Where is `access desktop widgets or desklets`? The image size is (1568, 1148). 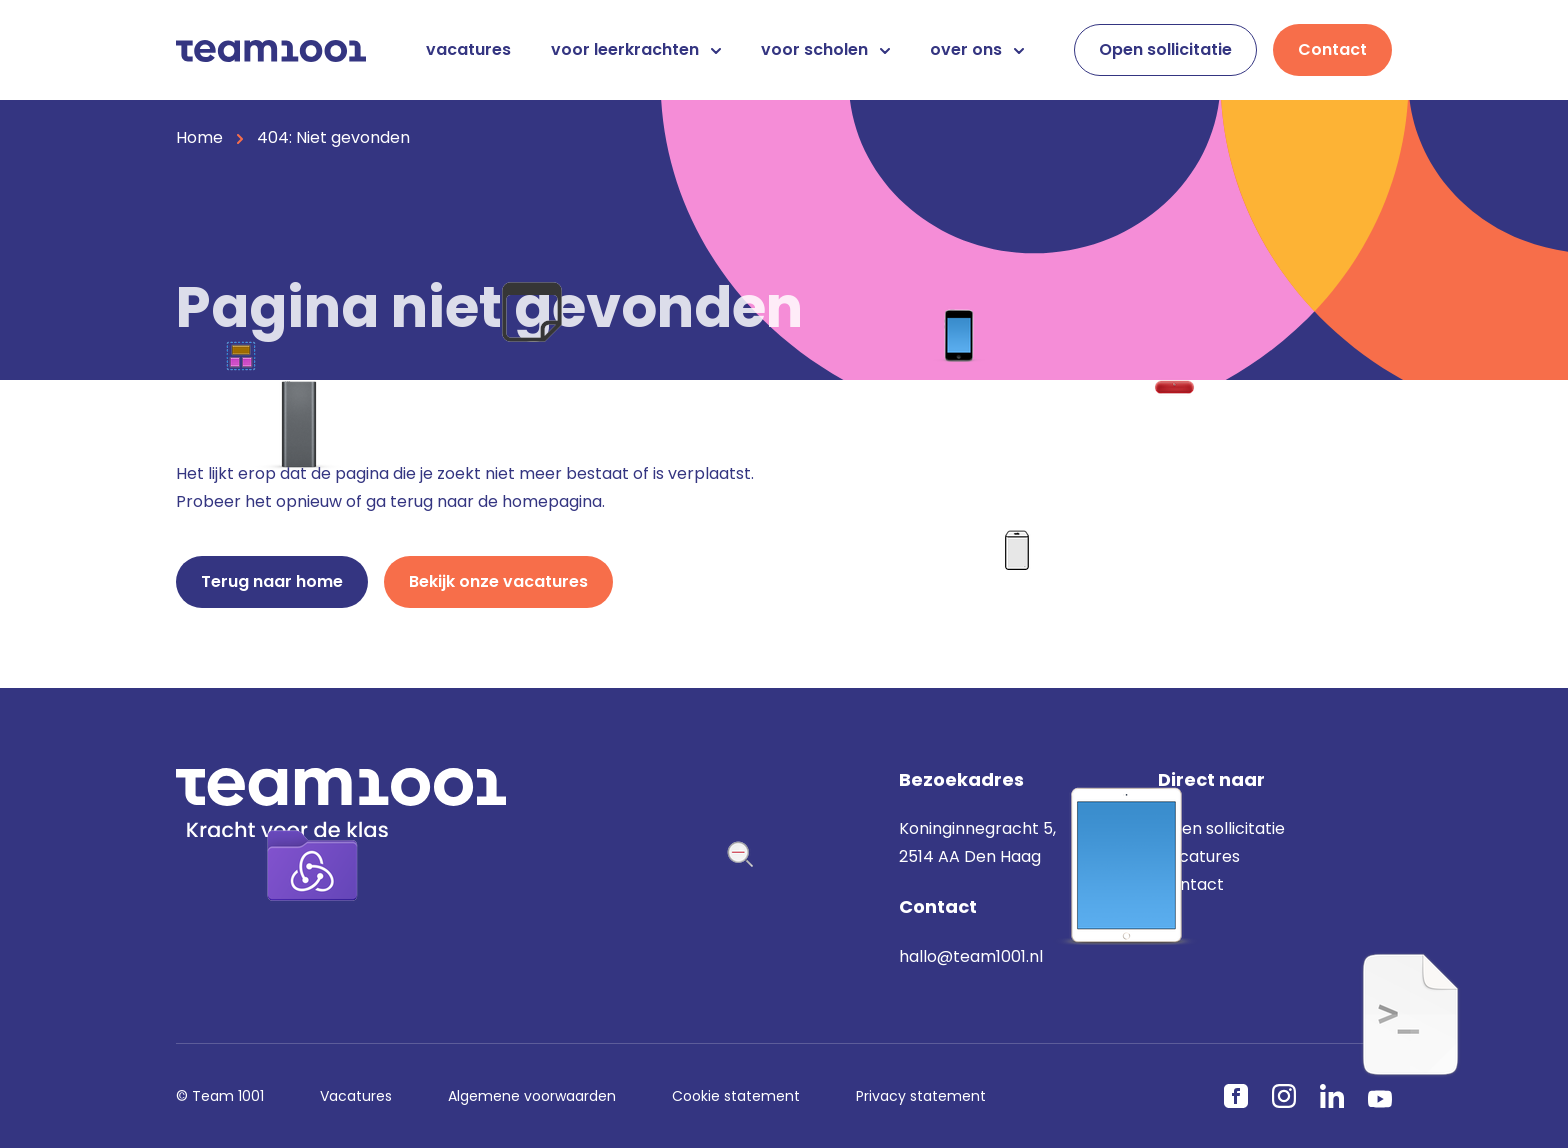
access desktop widgets or desklets is located at coordinates (532, 312).